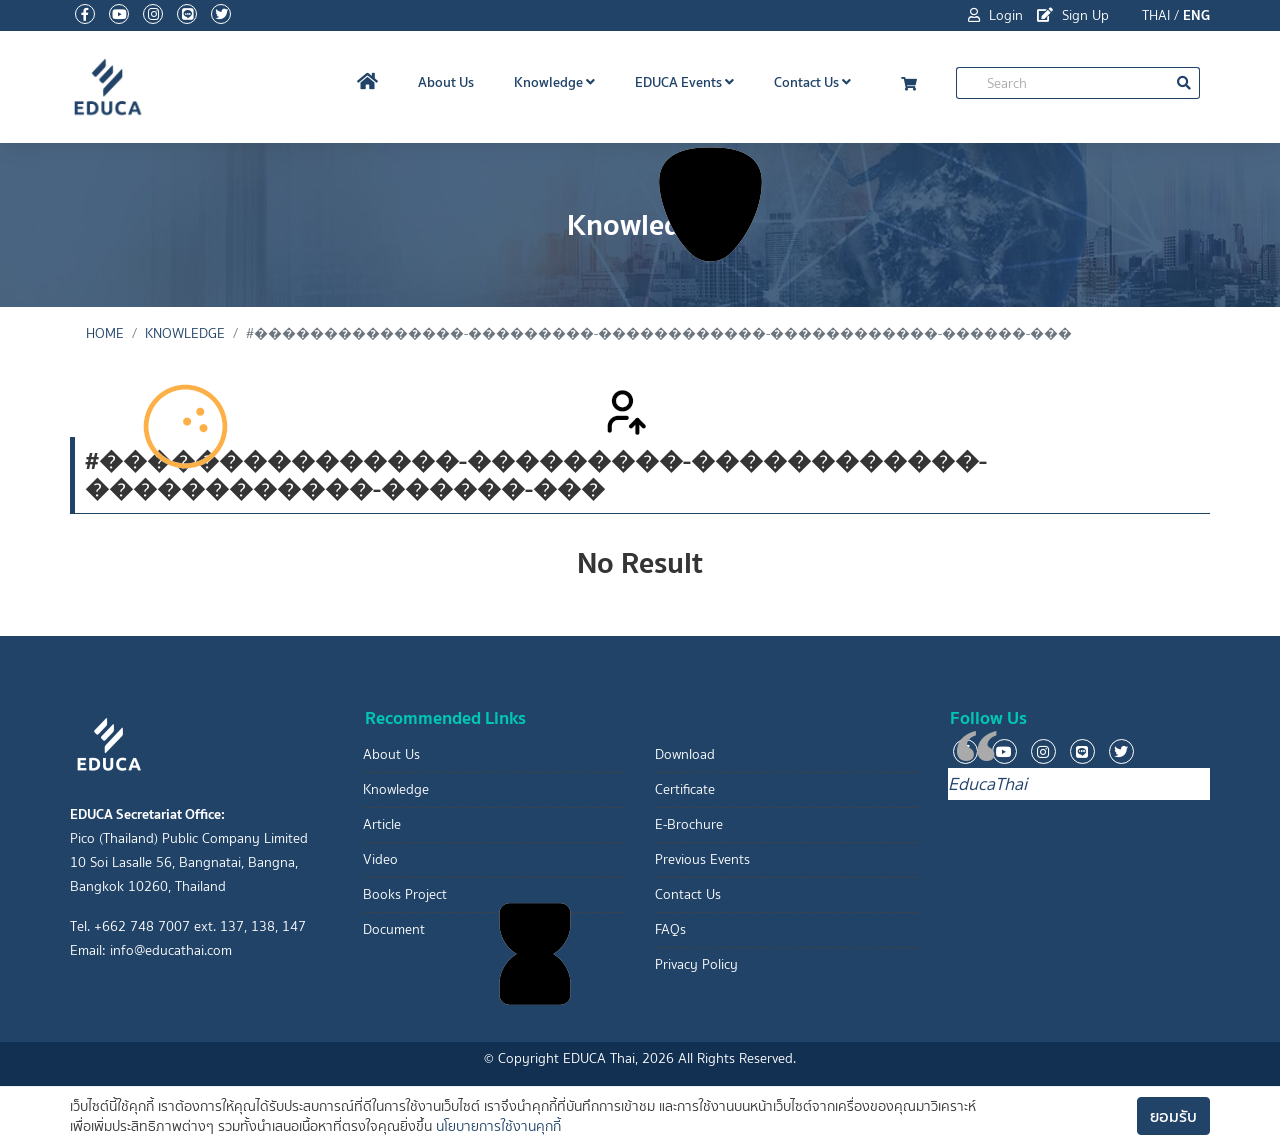  I want to click on access guitar or music tools, so click(710, 204).